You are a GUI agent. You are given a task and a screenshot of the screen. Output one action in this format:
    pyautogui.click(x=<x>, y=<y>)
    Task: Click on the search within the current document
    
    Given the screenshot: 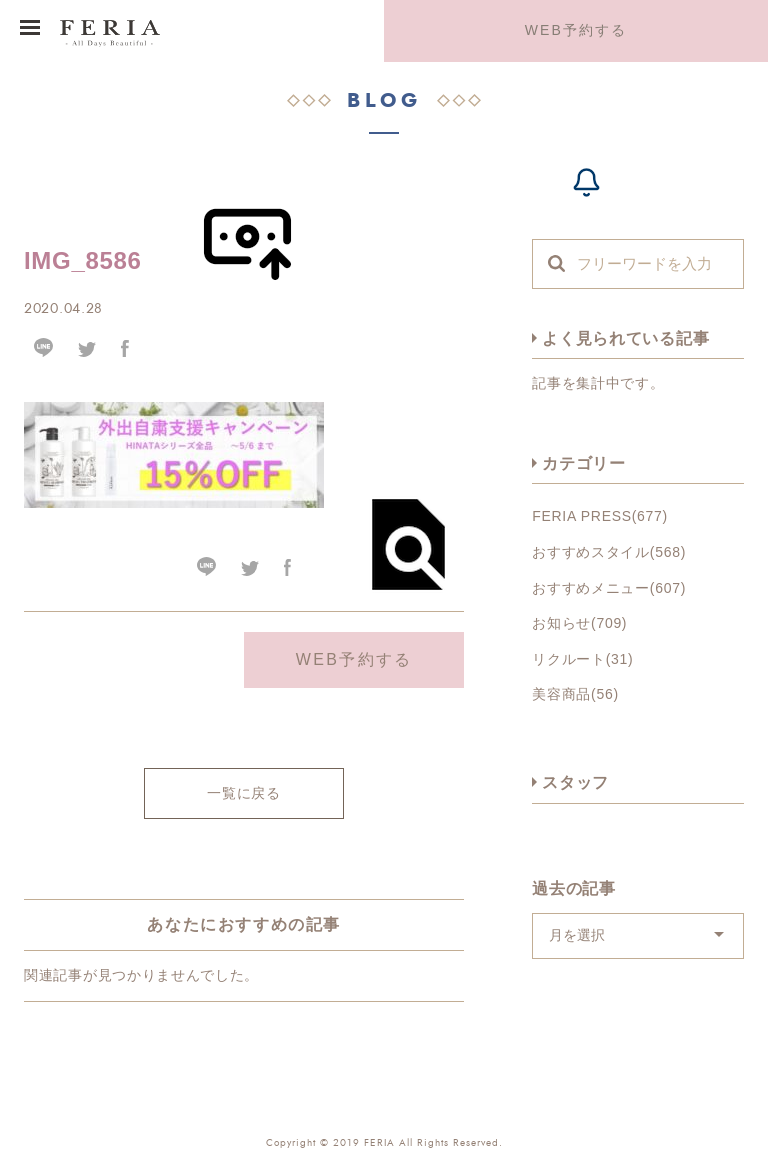 What is the action you would take?
    pyautogui.click(x=408, y=544)
    